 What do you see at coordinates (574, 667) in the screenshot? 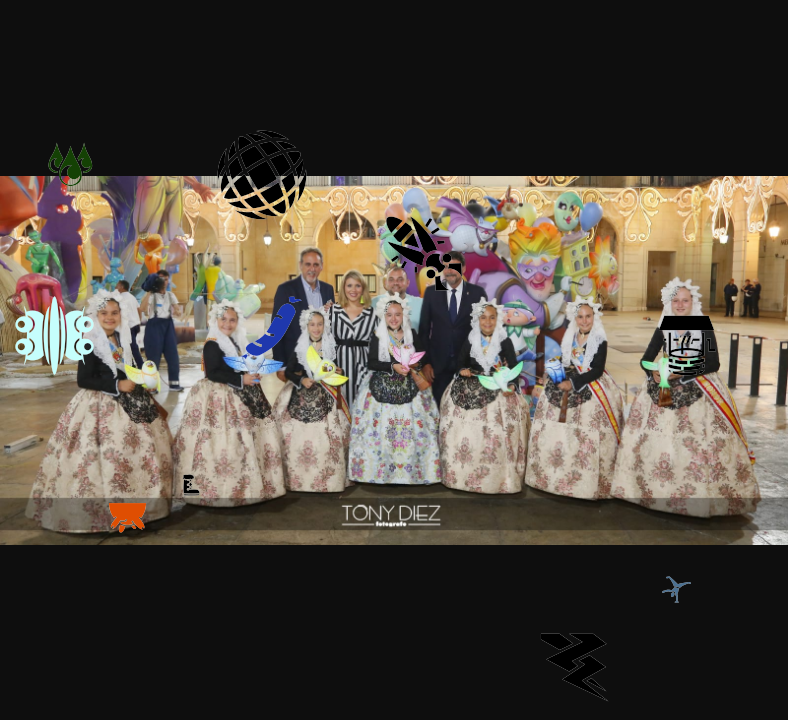
I see `activate lightning or electric ability` at bounding box center [574, 667].